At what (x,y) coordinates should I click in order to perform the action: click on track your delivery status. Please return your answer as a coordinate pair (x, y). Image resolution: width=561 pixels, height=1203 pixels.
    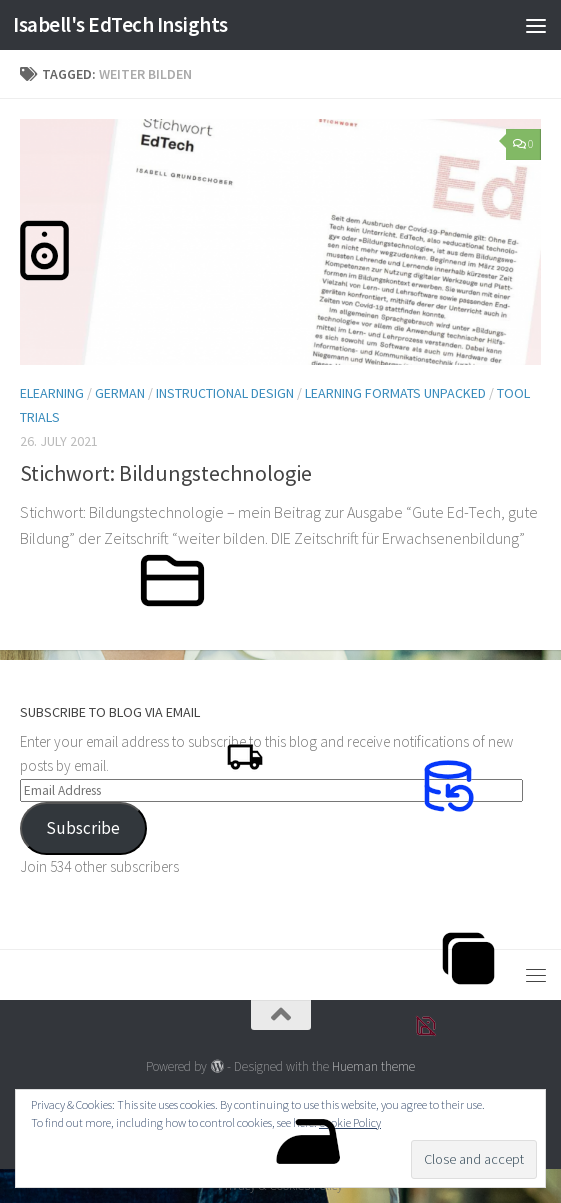
    Looking at the image, I should click on (245, 757).